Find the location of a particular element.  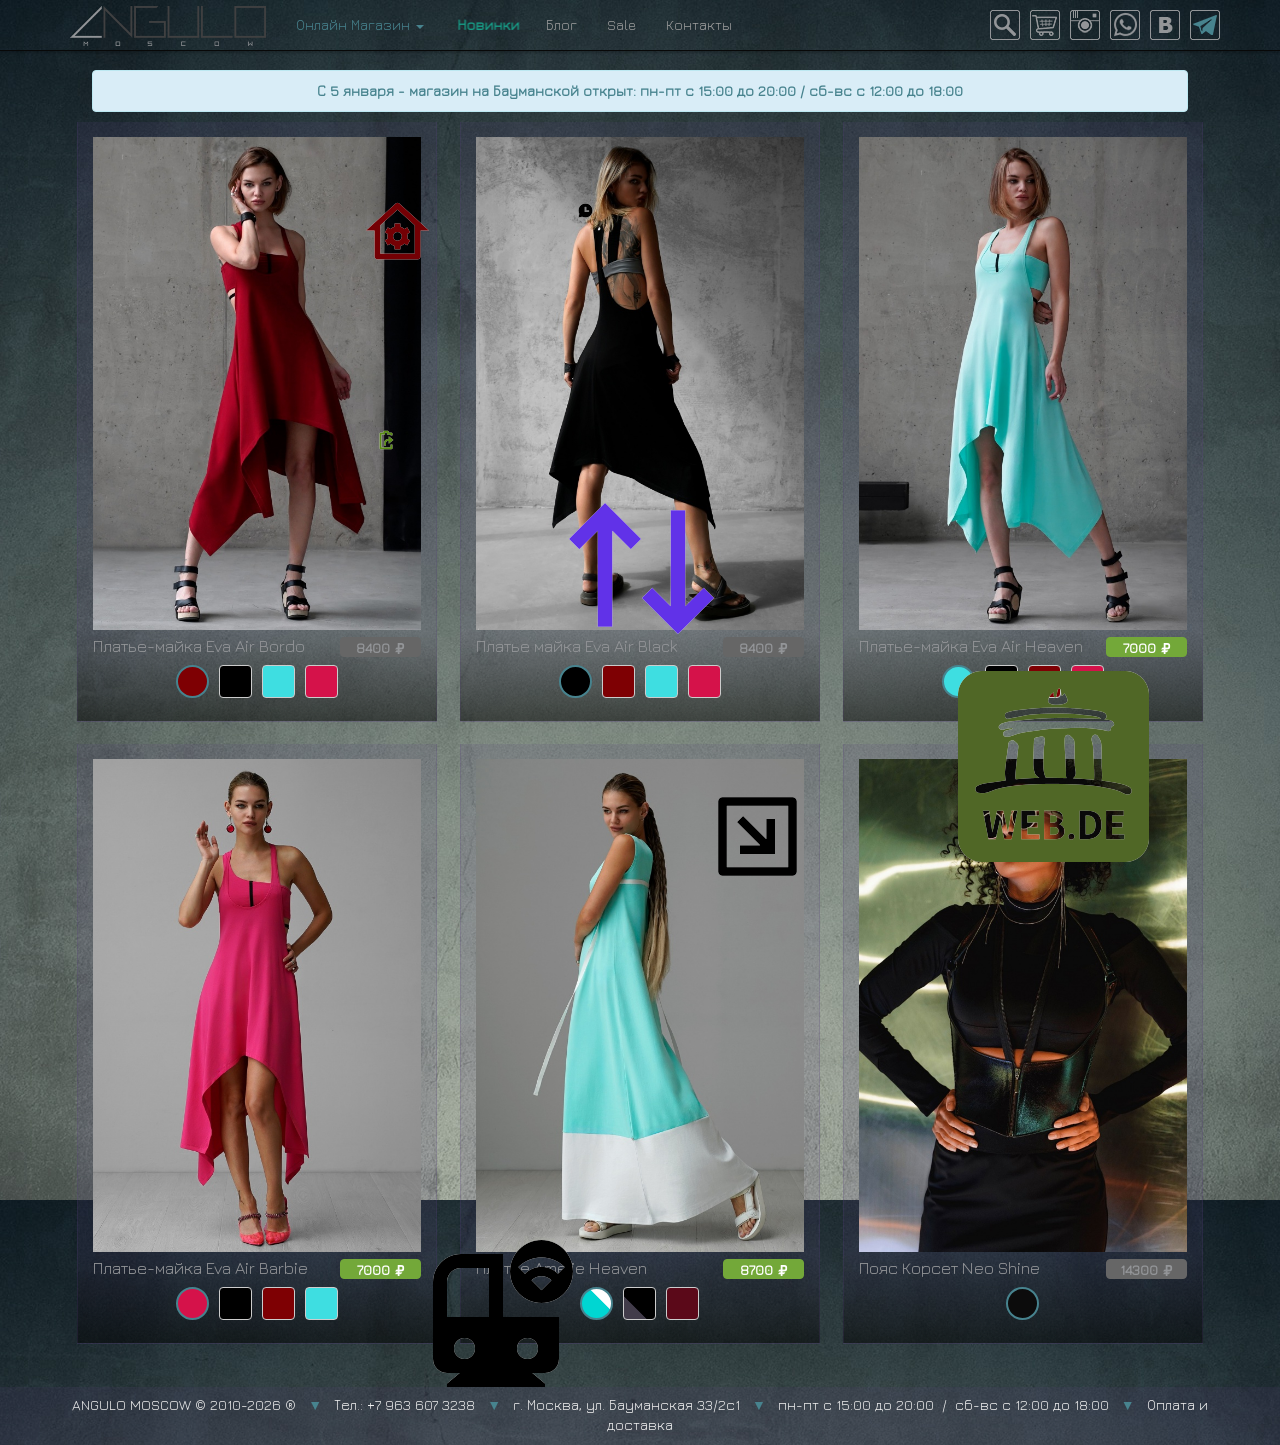

access home settings is located at coordinates (397, 233).